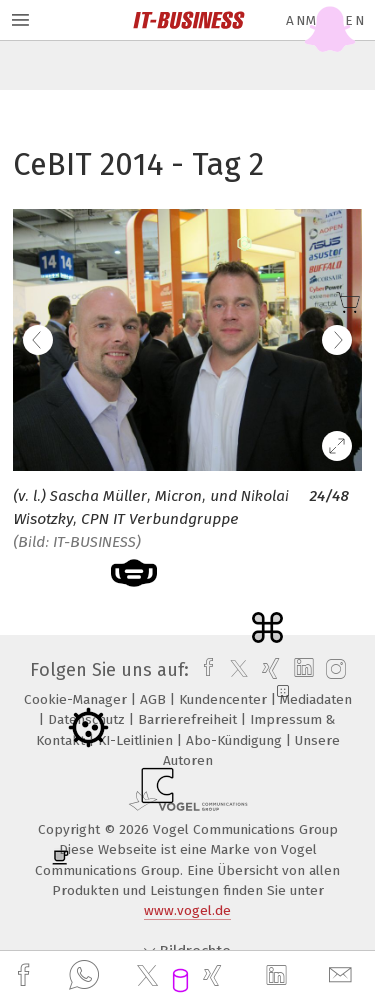 This screenshot has width=375, height=1000. I want to click on roll or randomize with a value of four, so click(283, 691).